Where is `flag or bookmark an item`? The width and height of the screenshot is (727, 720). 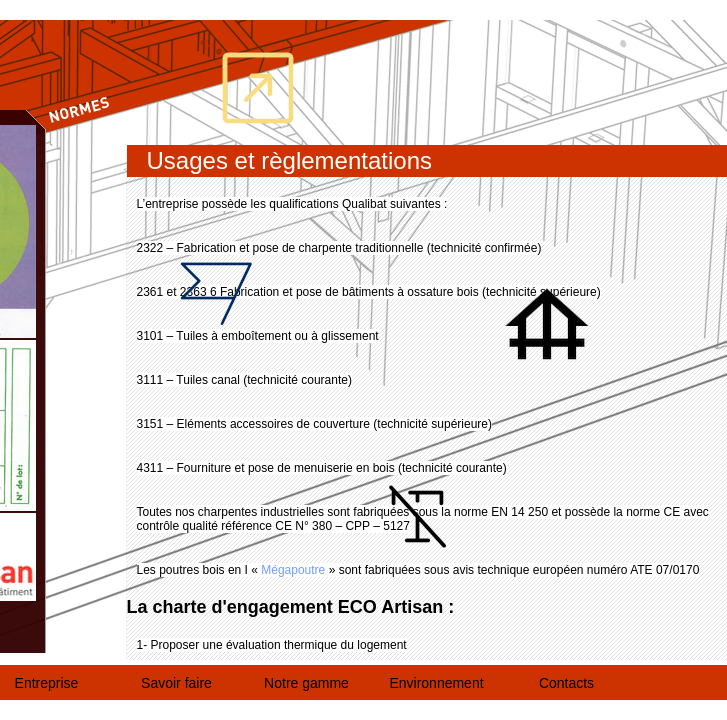 flag or bookmark an item is located at coordinates (213, 289).